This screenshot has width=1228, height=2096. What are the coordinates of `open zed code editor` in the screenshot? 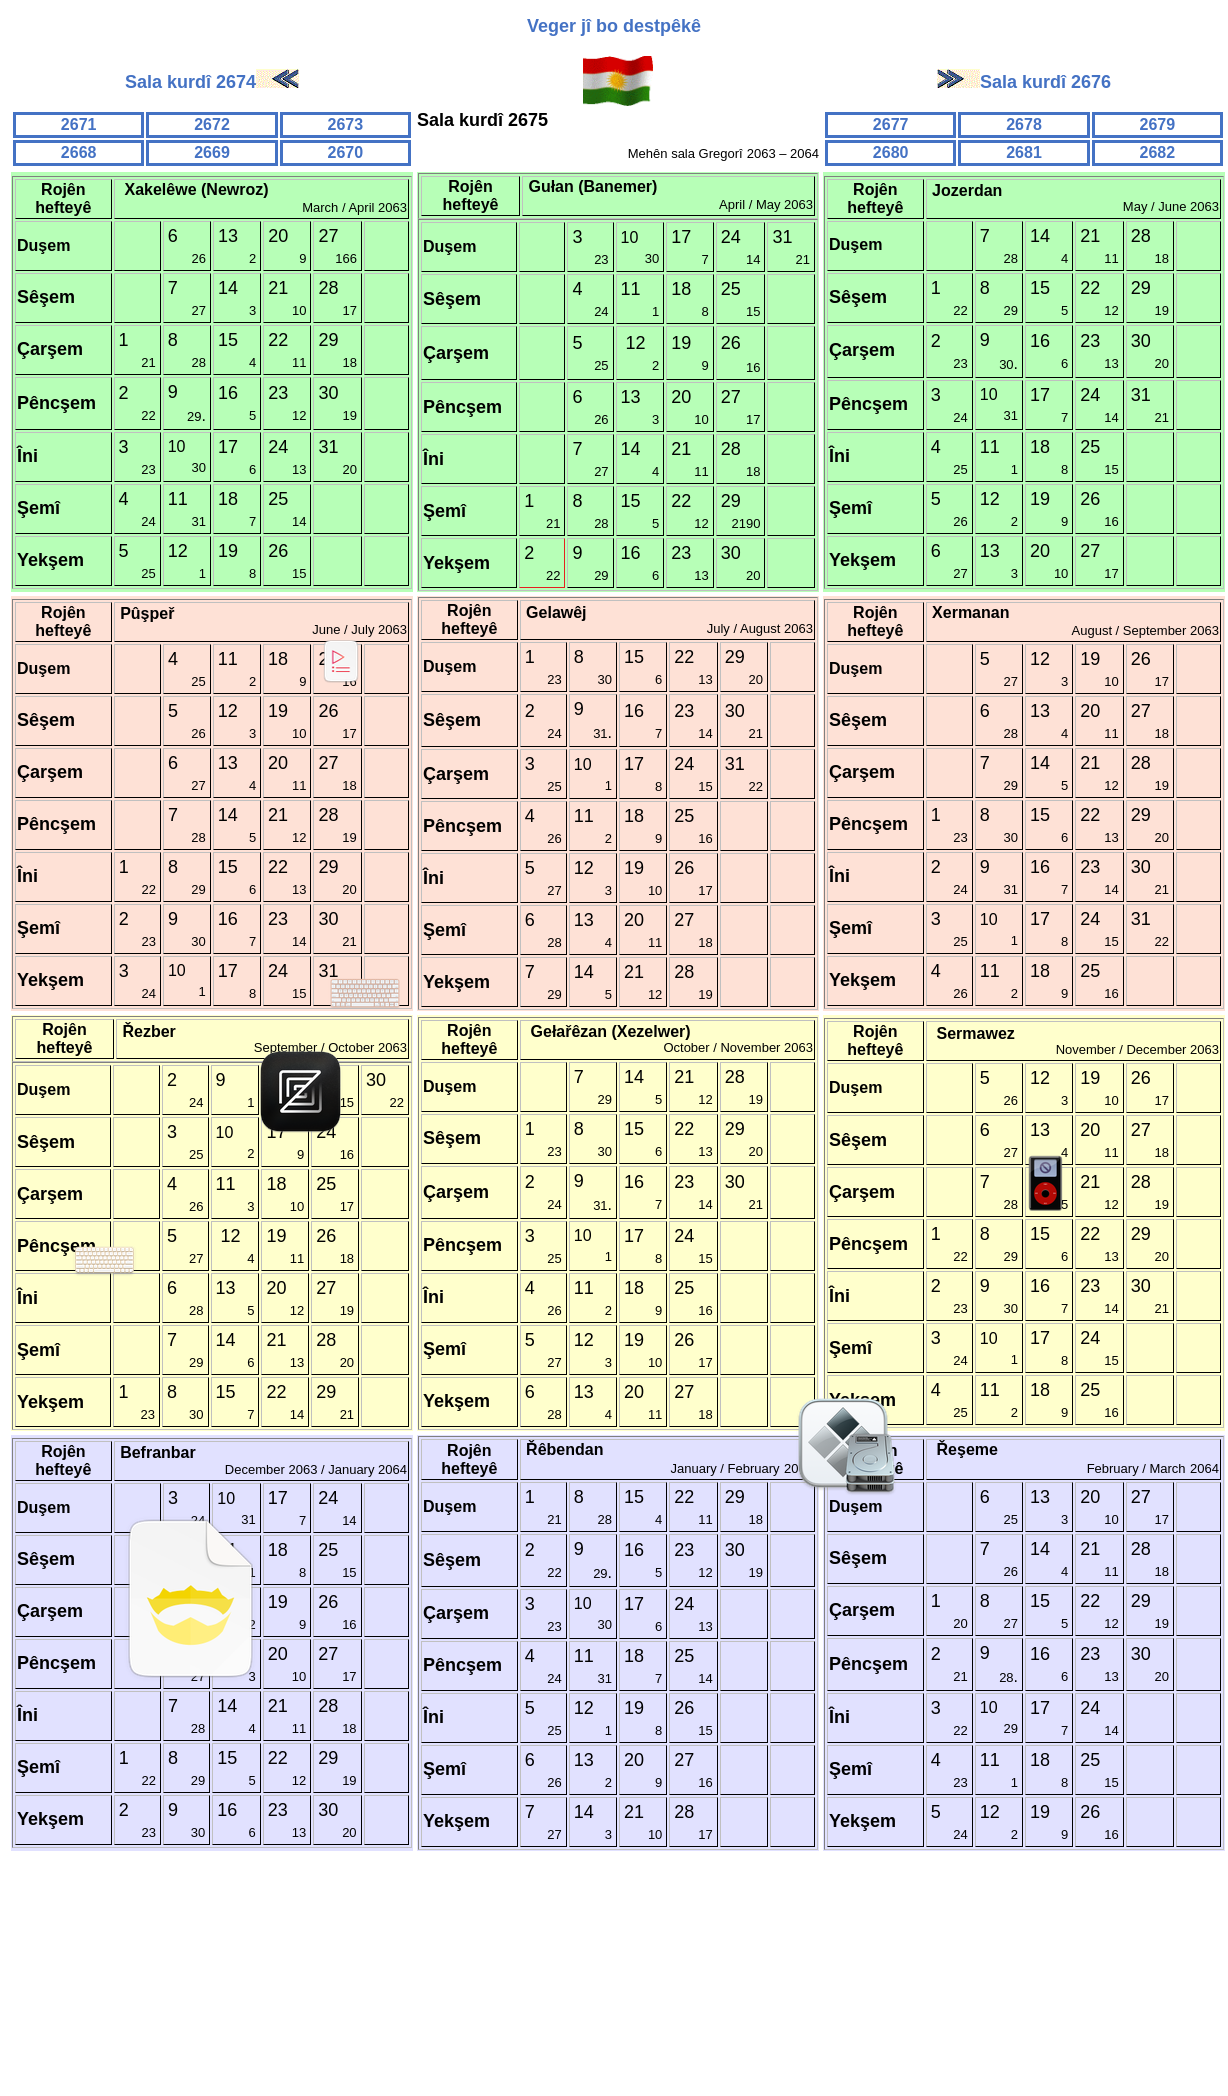 It's located at (300, 1091).